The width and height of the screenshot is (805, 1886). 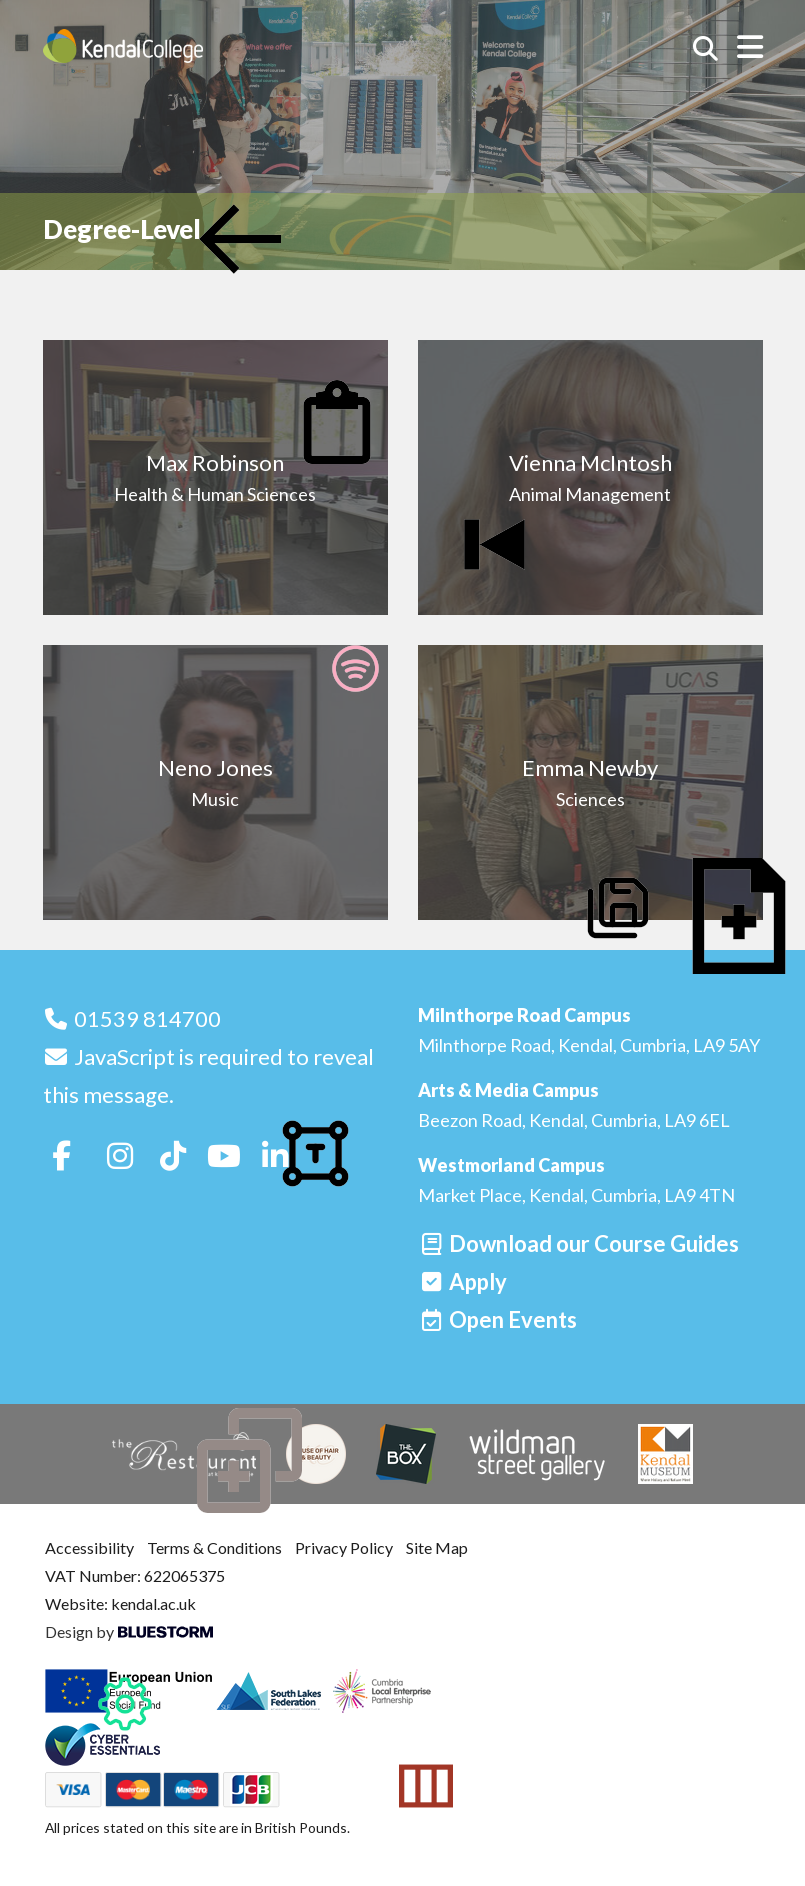 What do you see at coordinates (125, 1704) in the screenshot?
I see `access settings or preferences` at bounding box center [125, 1704].